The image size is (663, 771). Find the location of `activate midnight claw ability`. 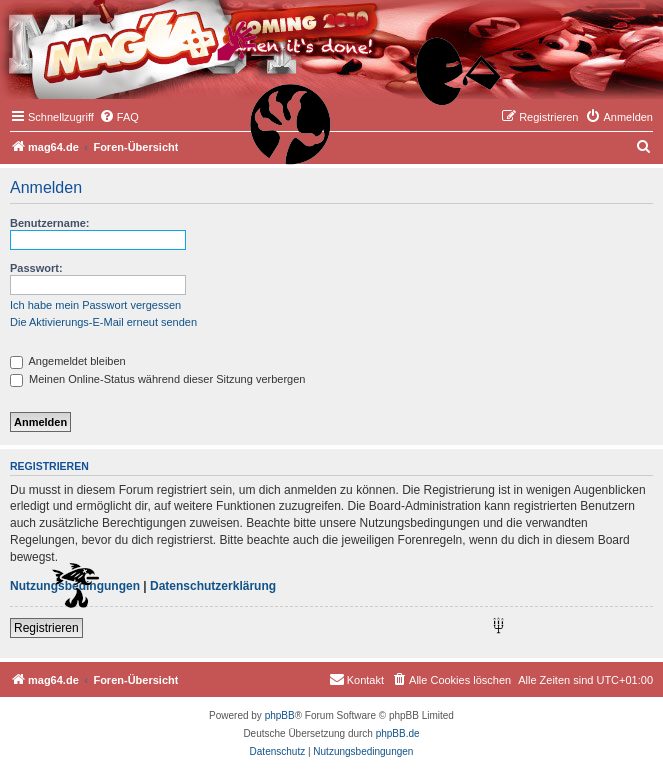

activate midnight claw ability is located at coordinates (290, 124).